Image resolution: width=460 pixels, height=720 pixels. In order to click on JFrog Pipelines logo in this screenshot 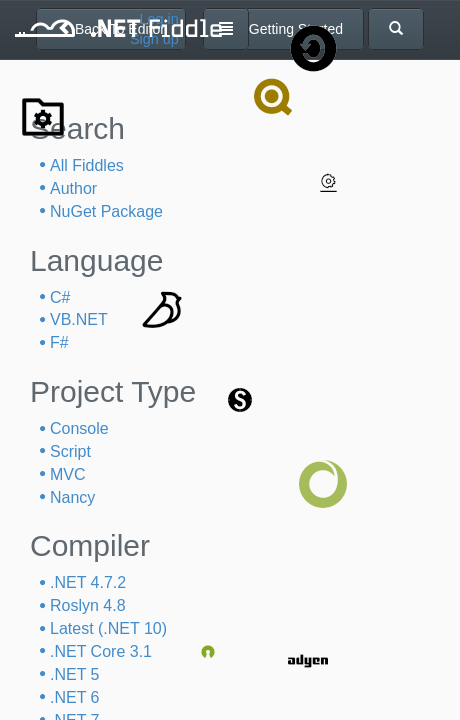, I will do `click(328, 182)`.